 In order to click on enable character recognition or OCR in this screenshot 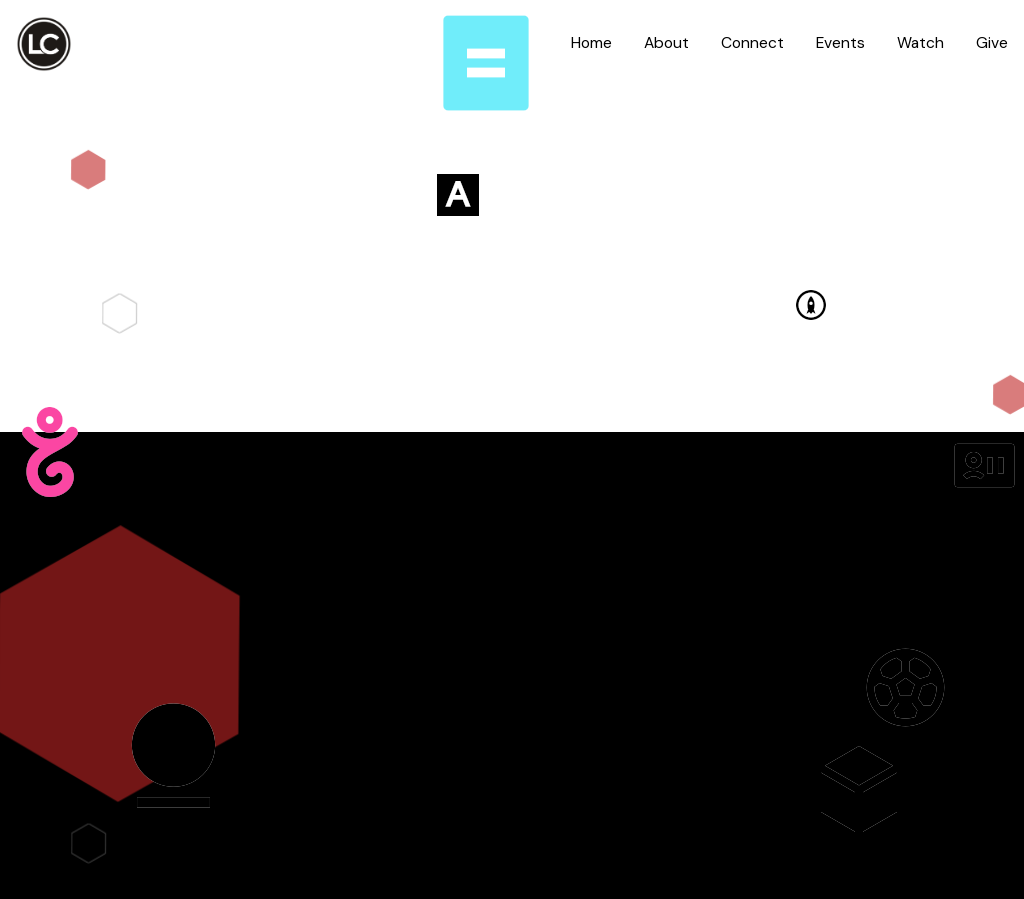, I will do `click(458, 195)`.